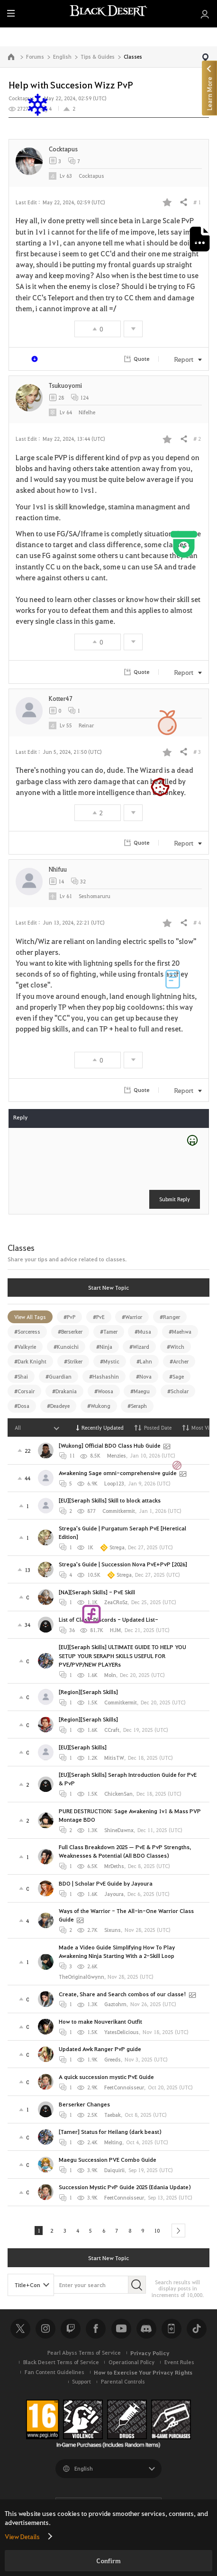  What do you see at coordinates (184, 544) in the screenshot?
I see `access security camera settings` at bounding box center [184, 544].